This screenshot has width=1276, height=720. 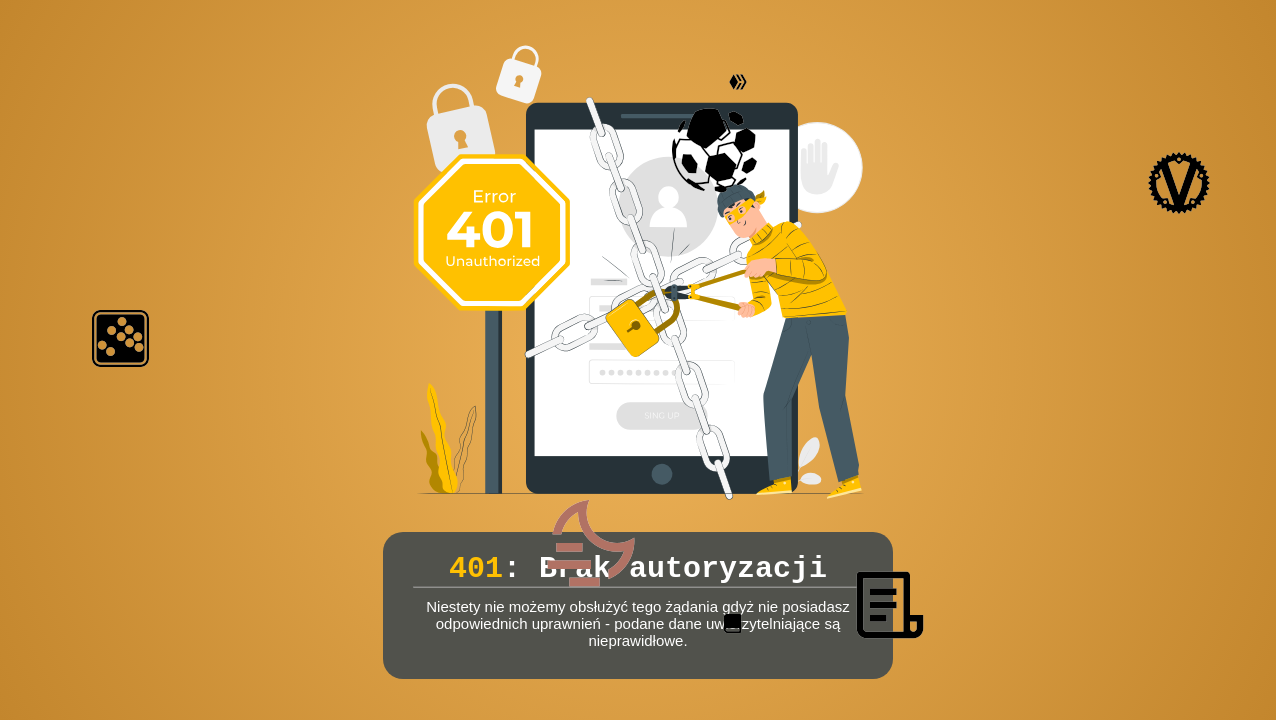 What do you see at coordinates (591, 543) in the screenshot?
I see `indicates foggy nighttime weather conditions` at bounding box center [591, 543].